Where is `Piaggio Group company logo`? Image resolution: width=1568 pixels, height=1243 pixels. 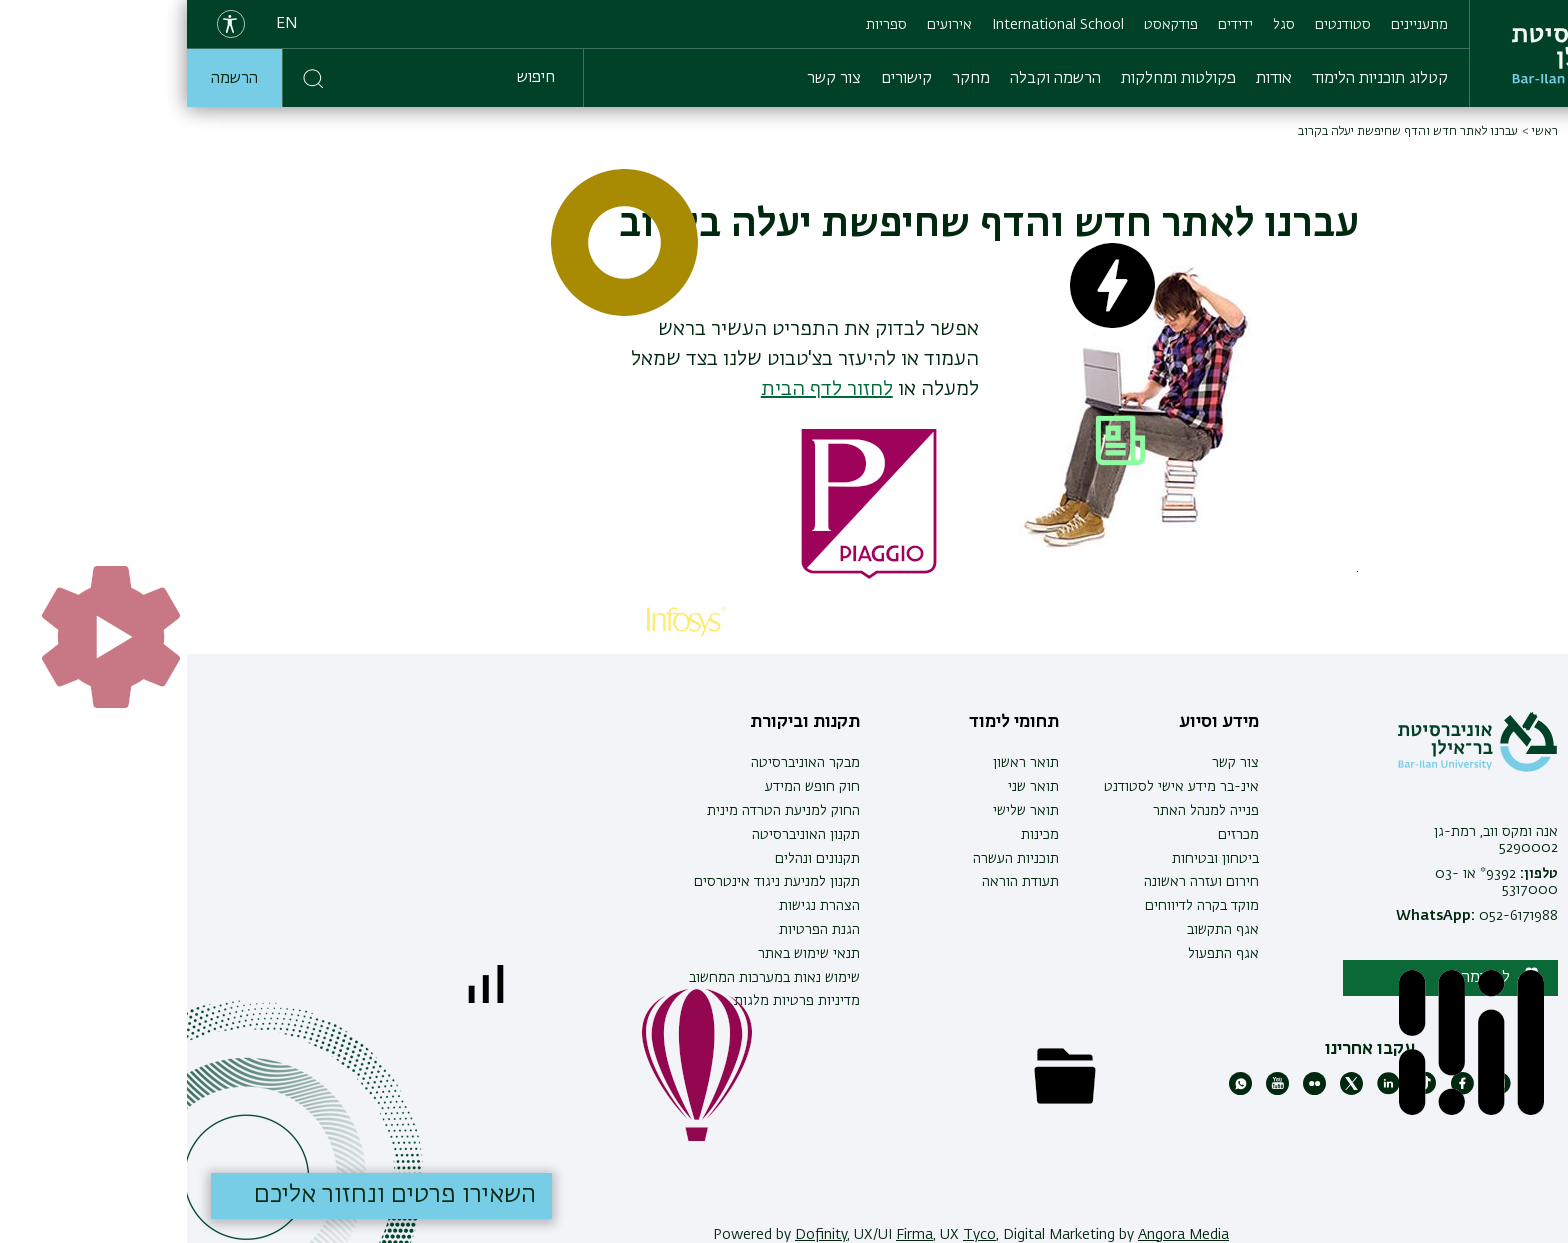
Piaggio Group company logo is located at coordinates (869, 504).